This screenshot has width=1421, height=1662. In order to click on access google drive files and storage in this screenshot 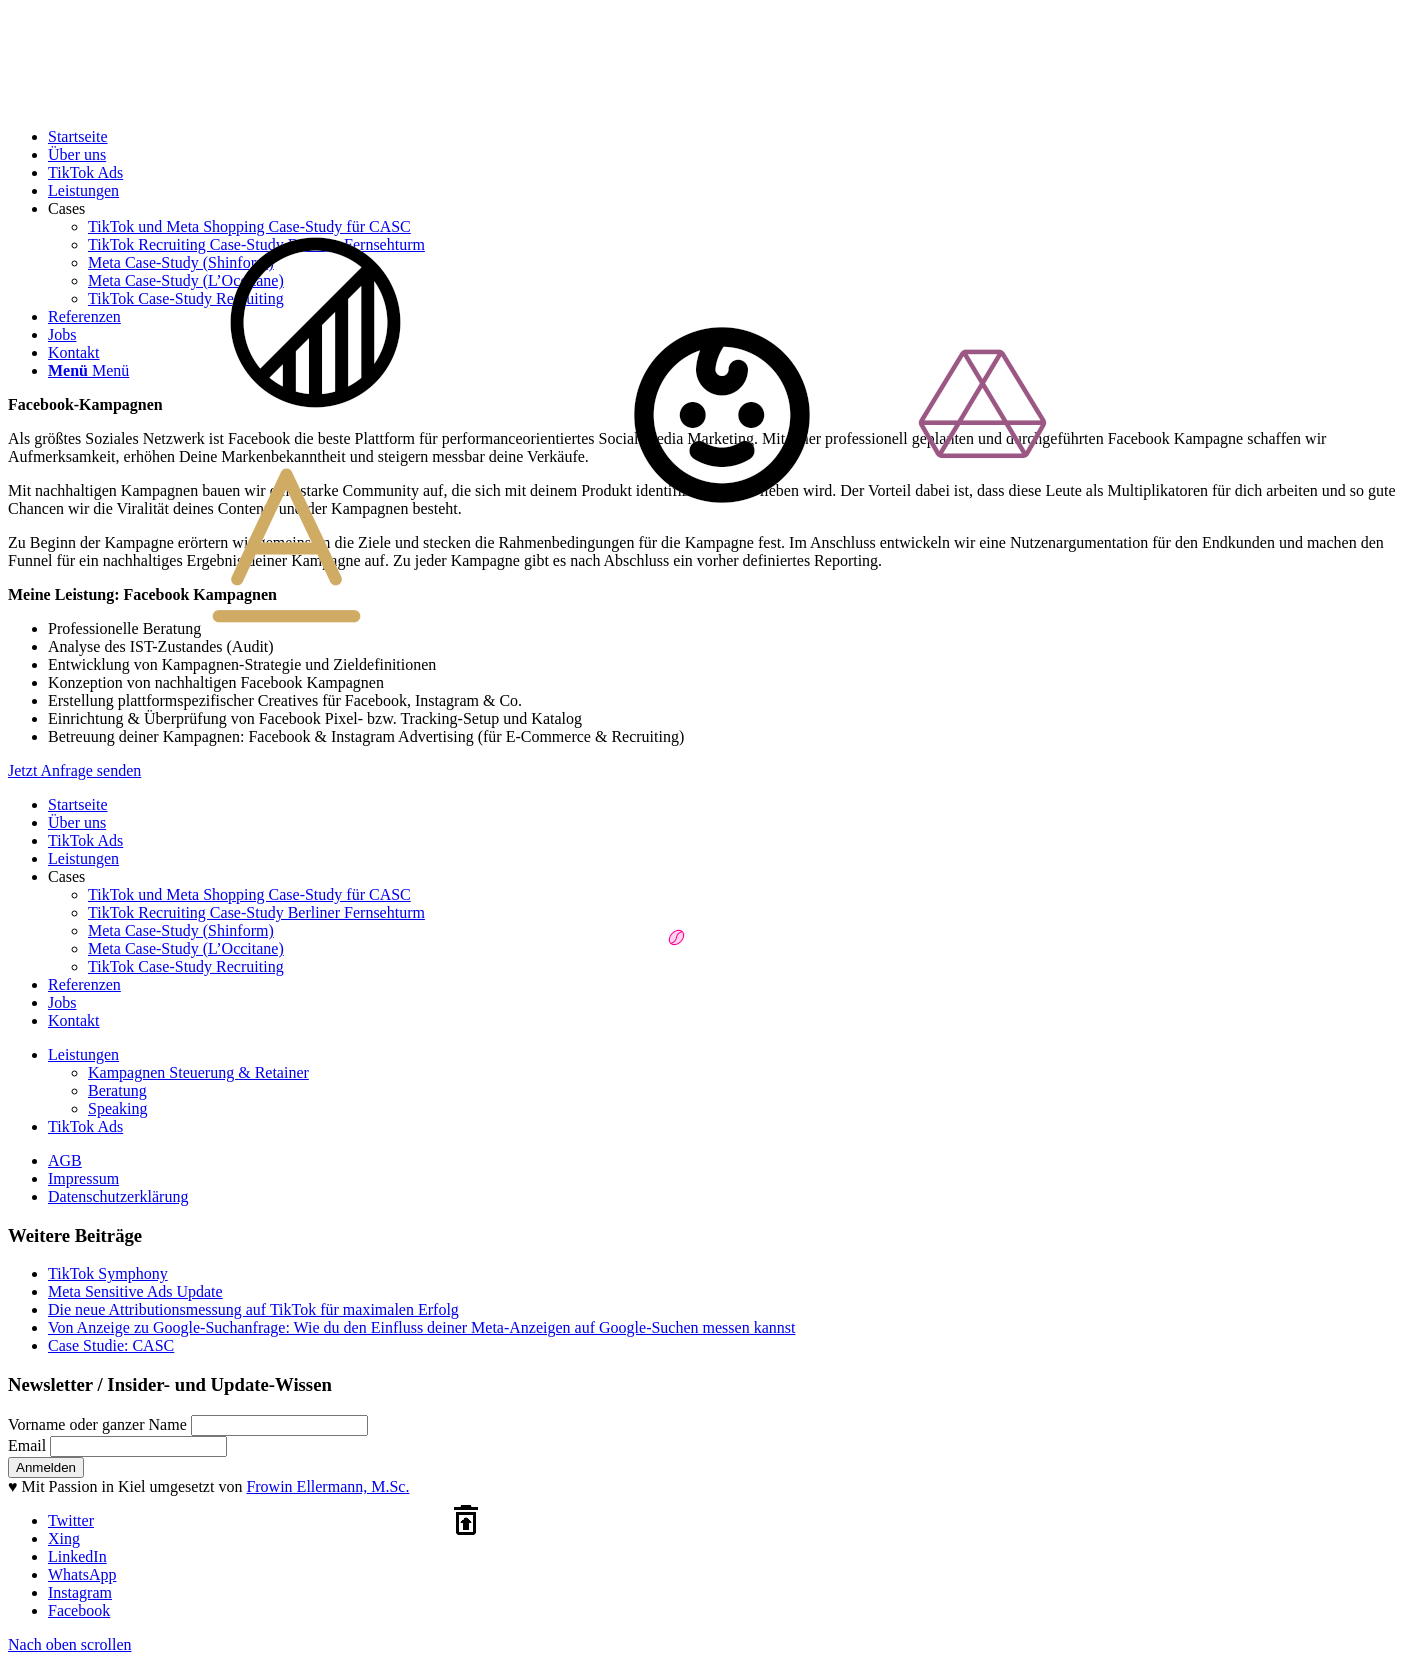, I will do `click(982, 408)`.